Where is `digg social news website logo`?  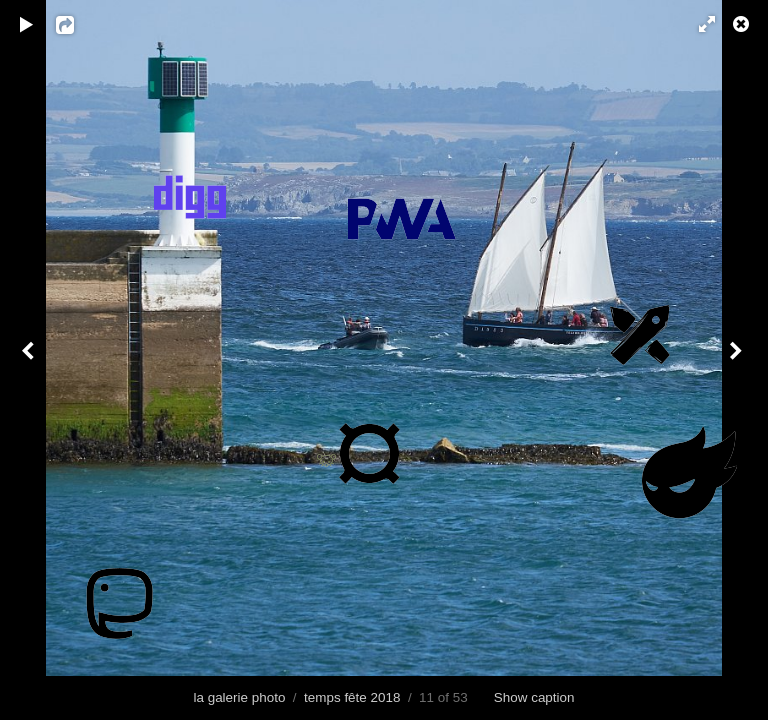
digg social news website logo is located at coordinates (190, 197).